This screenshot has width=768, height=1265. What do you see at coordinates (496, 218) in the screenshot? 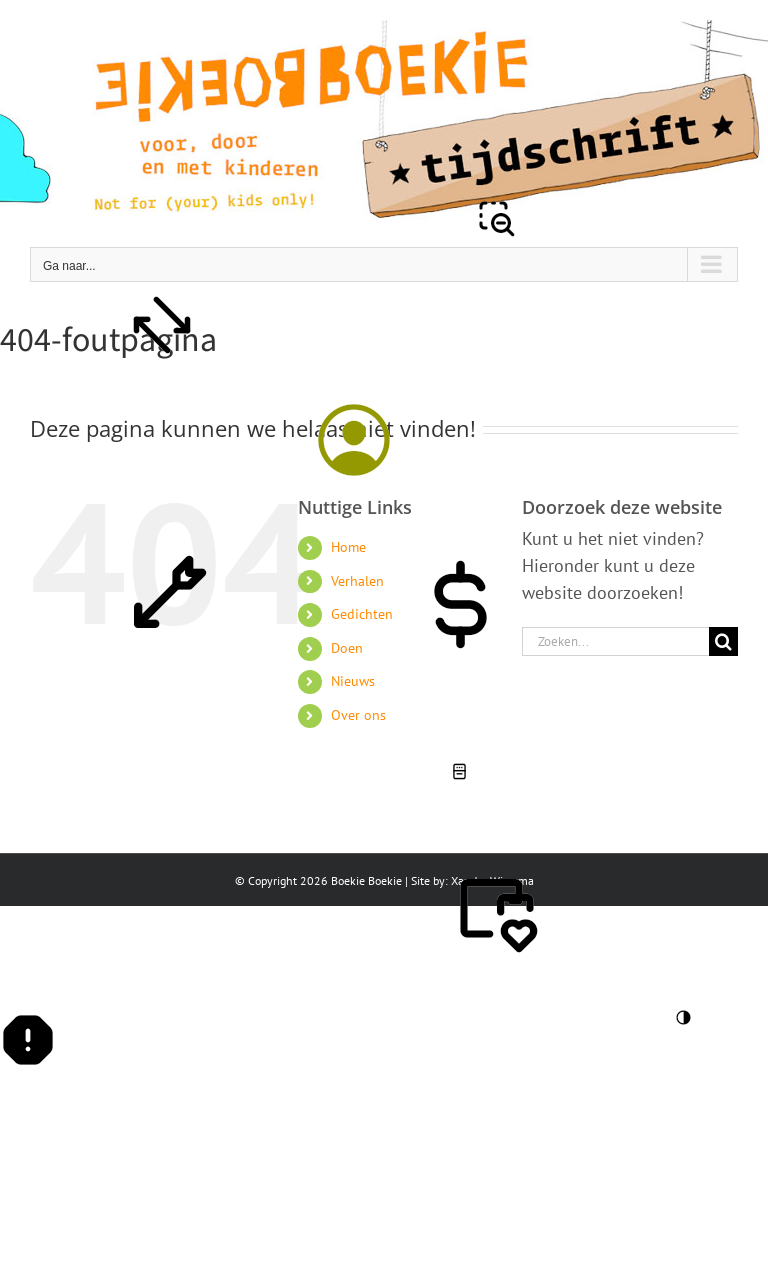
I see `zoom out of selected area` at bounding box center [496, 218].